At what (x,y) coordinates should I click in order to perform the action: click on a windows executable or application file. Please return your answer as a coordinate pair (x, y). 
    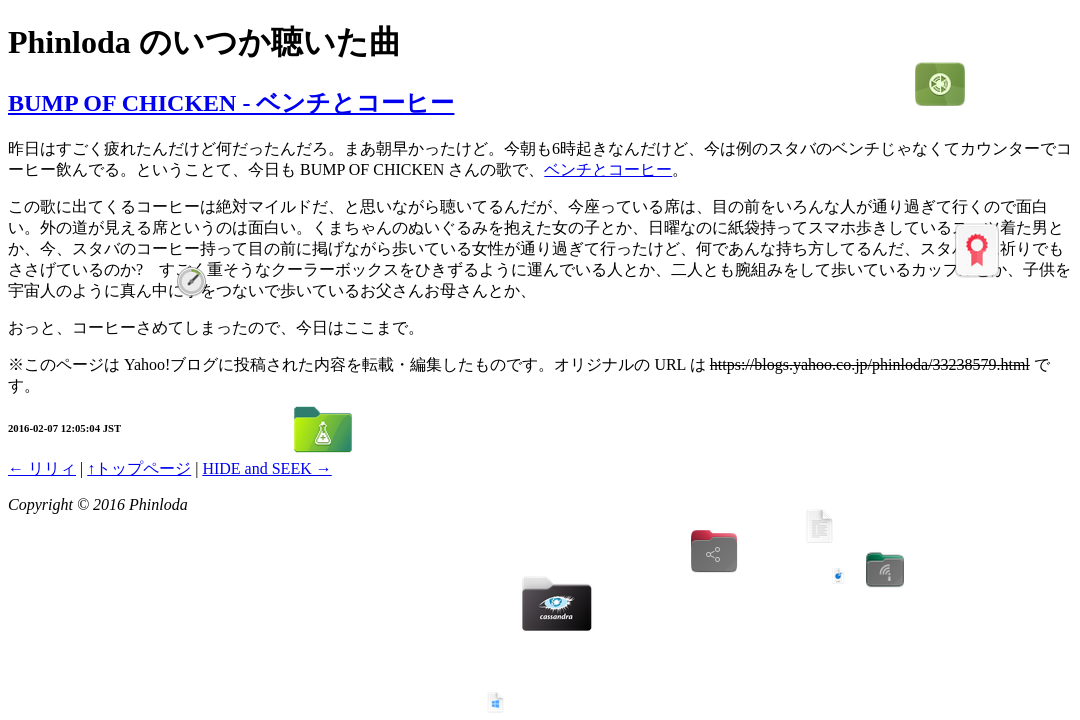
    Looking at the image, I should click on (495, 702).